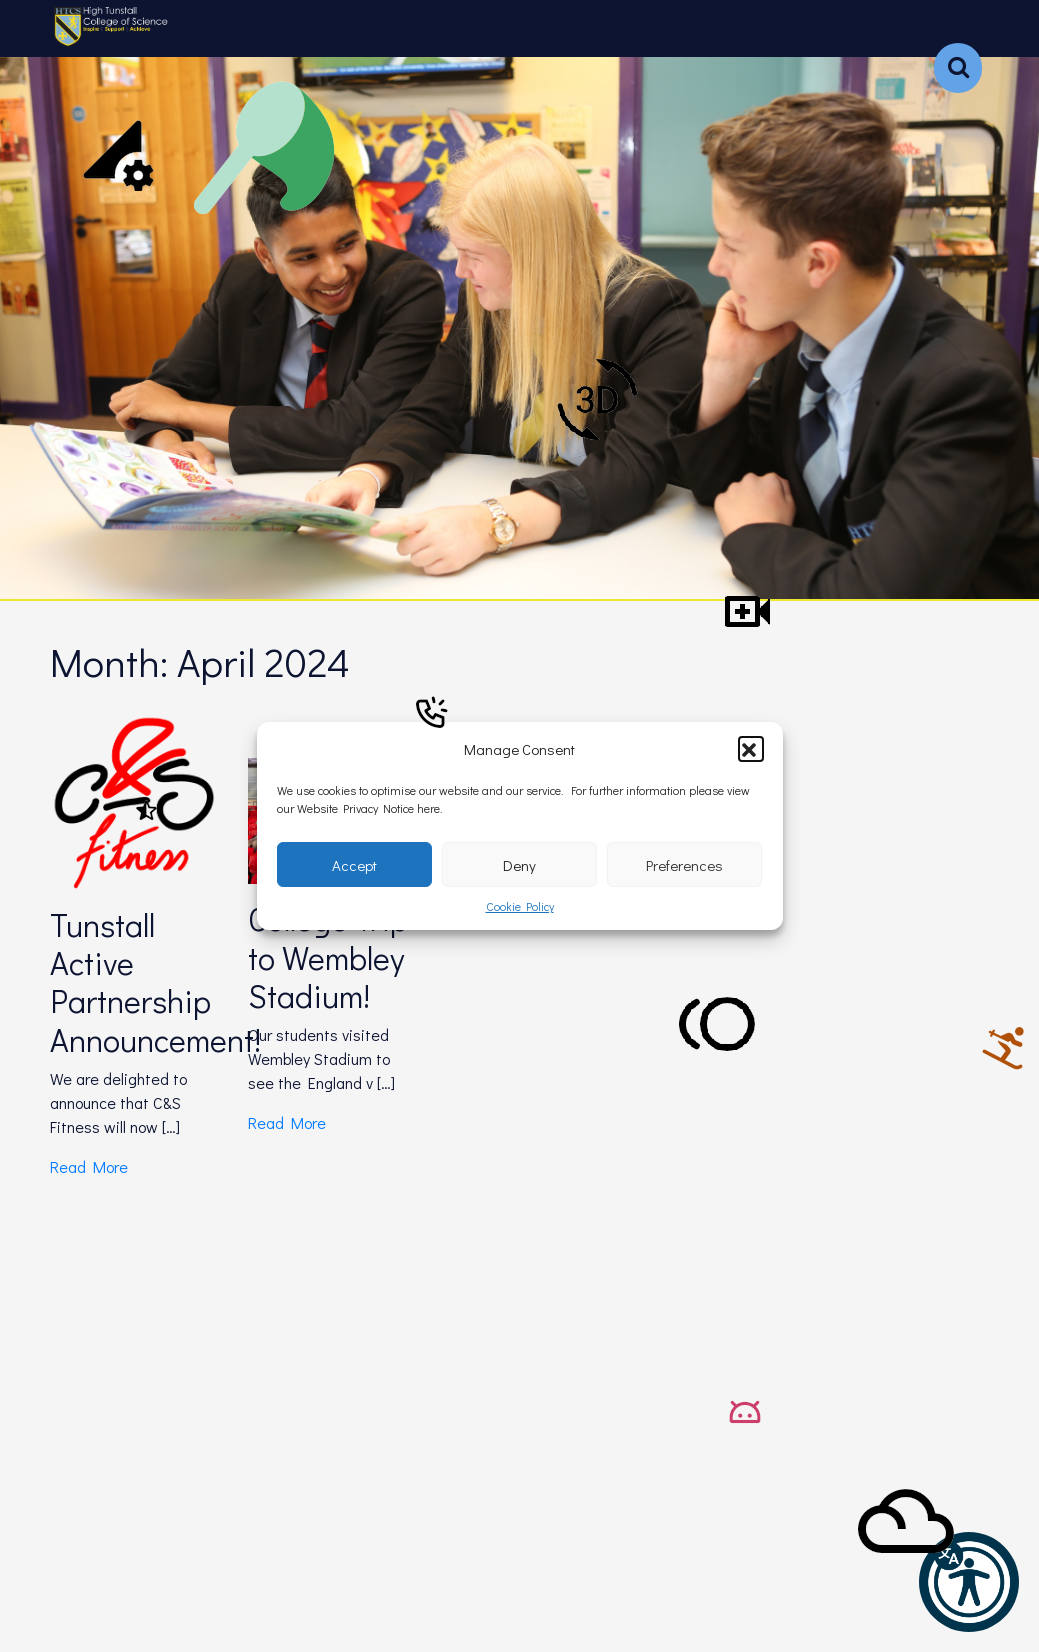  I want to click on indicates a partial or half-star rating, so click(146, 810).